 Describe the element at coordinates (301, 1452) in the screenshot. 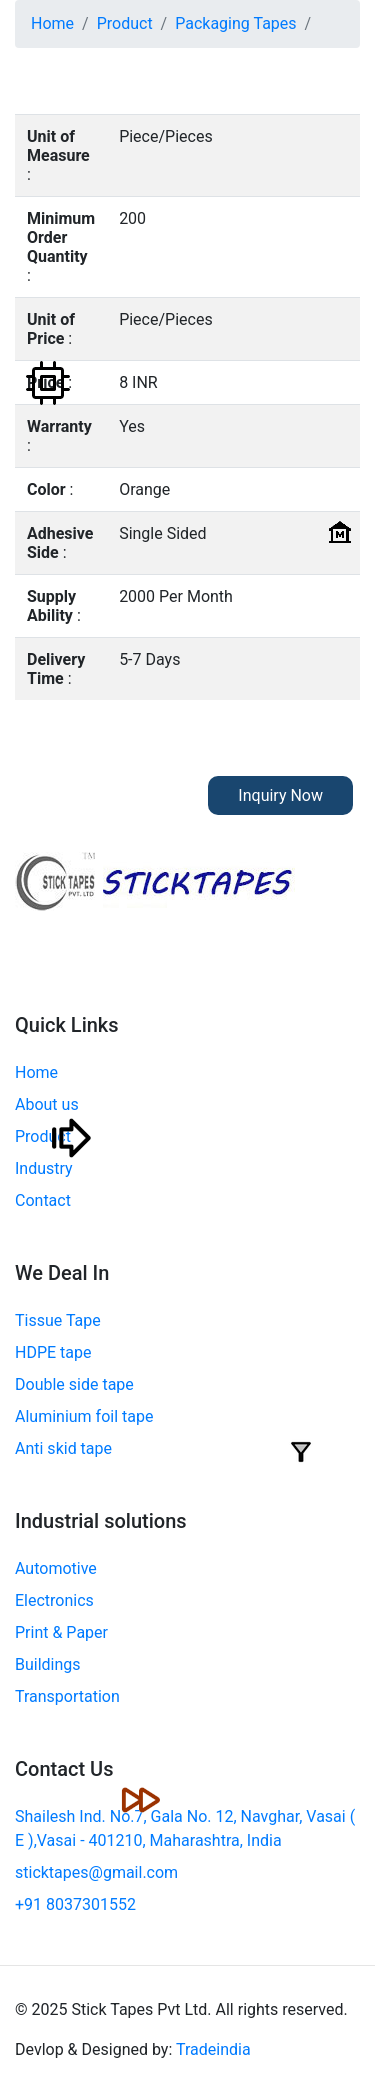

I see `filter or sort content` at that location.